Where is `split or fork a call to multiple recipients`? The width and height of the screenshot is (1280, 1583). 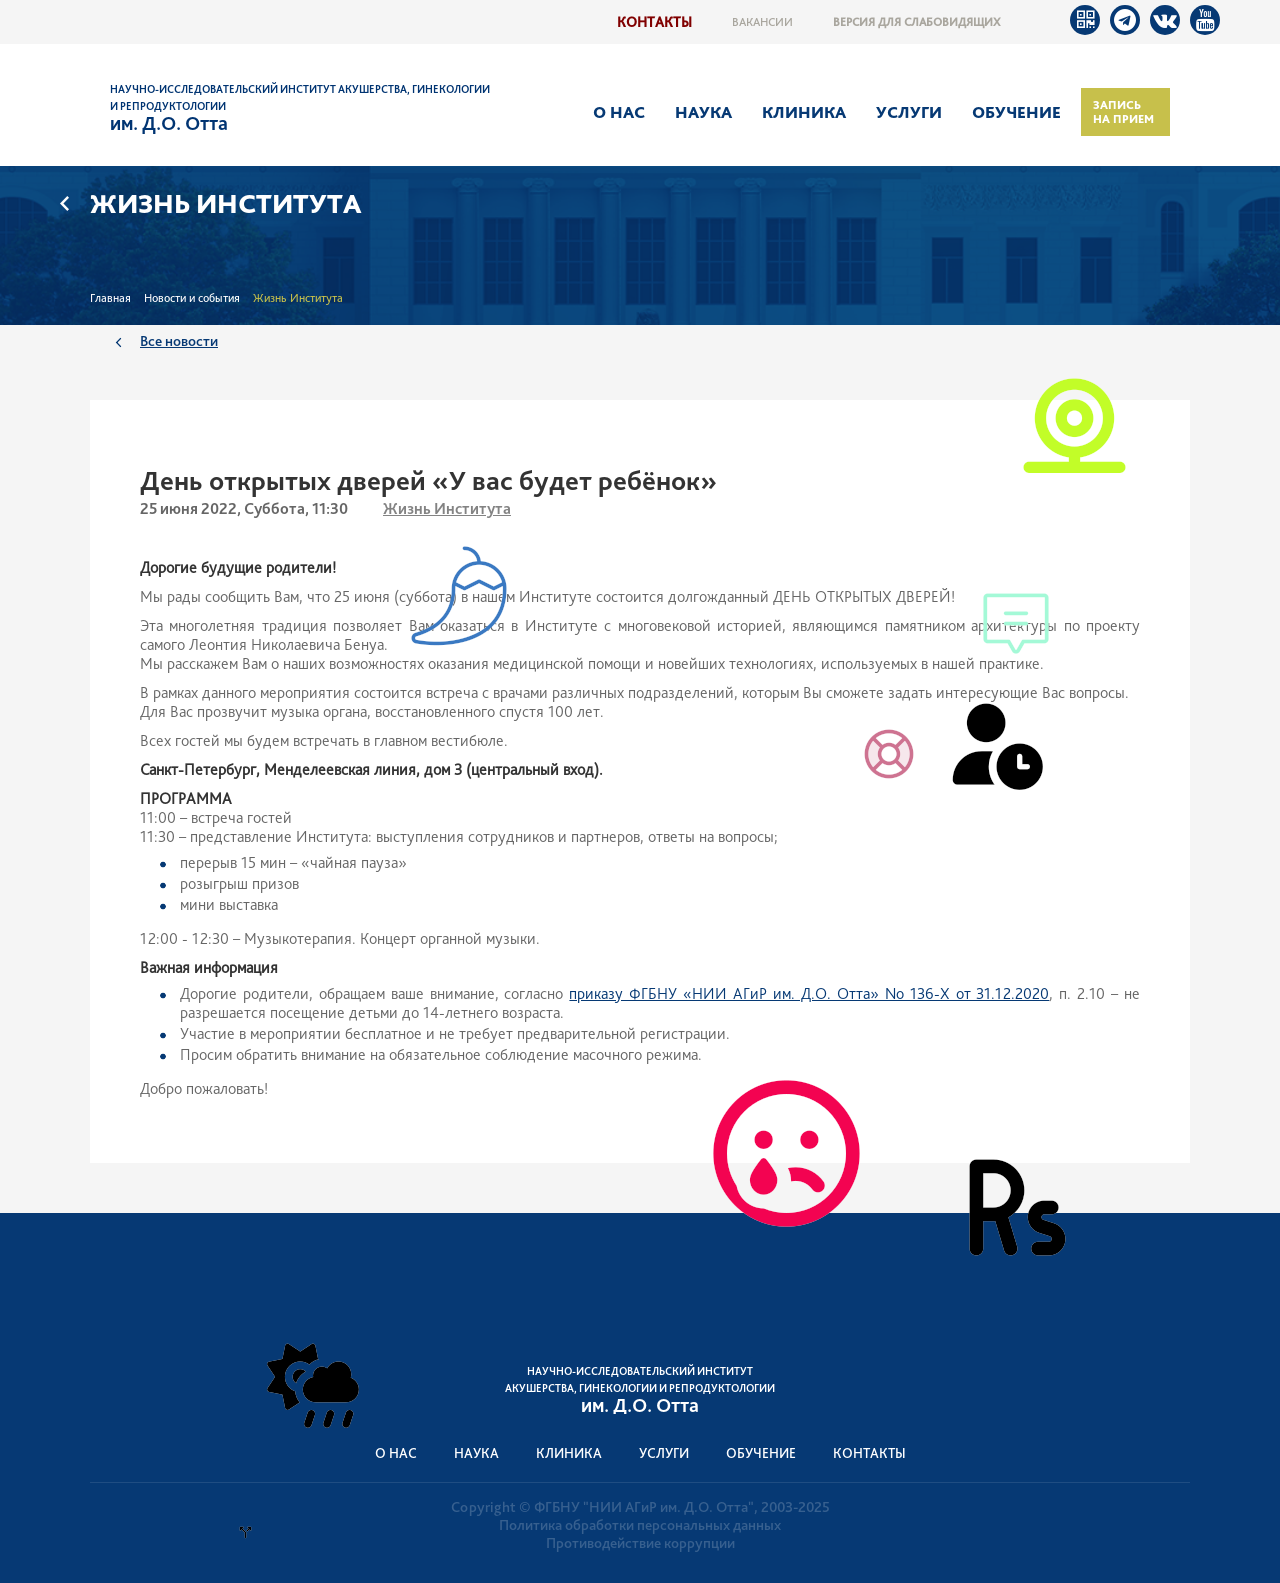 split or fork a call to multiple recipients is located at coordinates (245, 1532).